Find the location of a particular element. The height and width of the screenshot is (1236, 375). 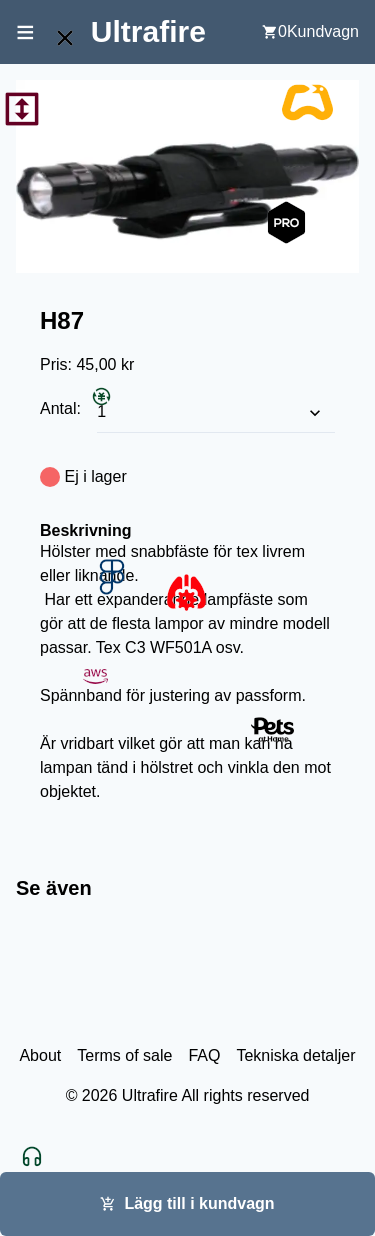

visit wiki.gg website is located at coordinates (307, 102).